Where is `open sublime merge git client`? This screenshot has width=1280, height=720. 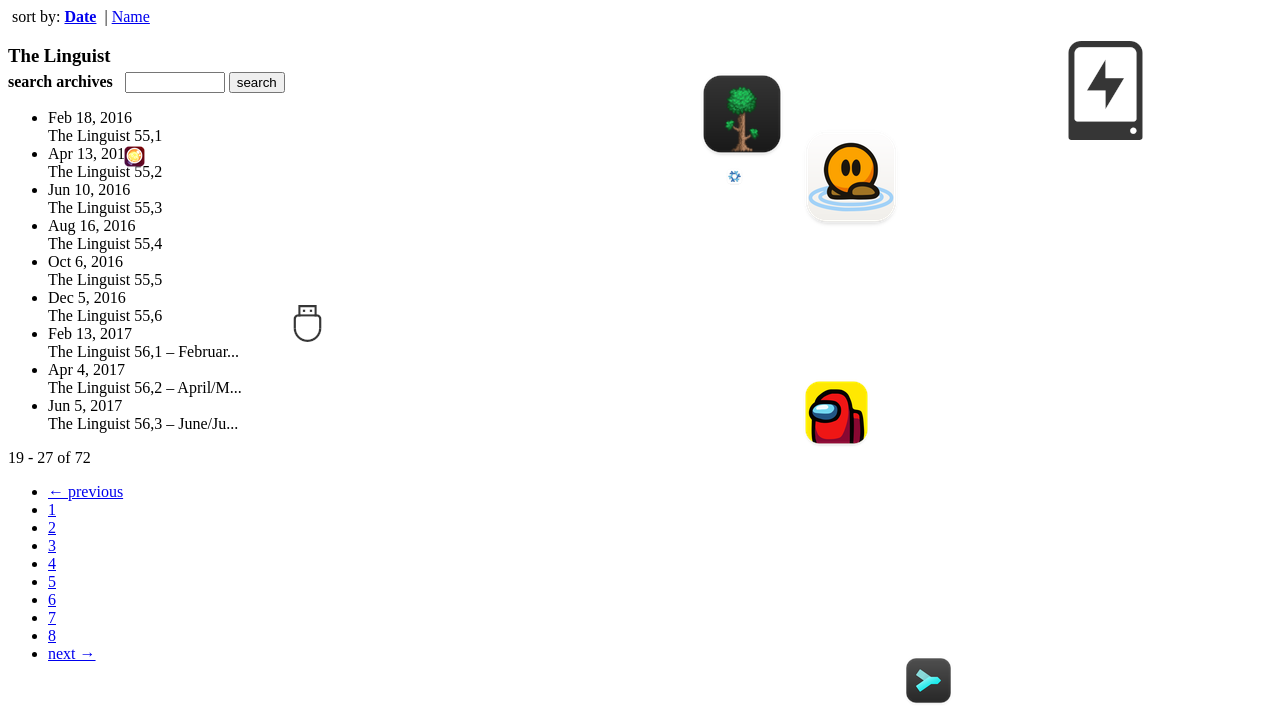 open sublime merge git client is located at coordinates (928, 680).